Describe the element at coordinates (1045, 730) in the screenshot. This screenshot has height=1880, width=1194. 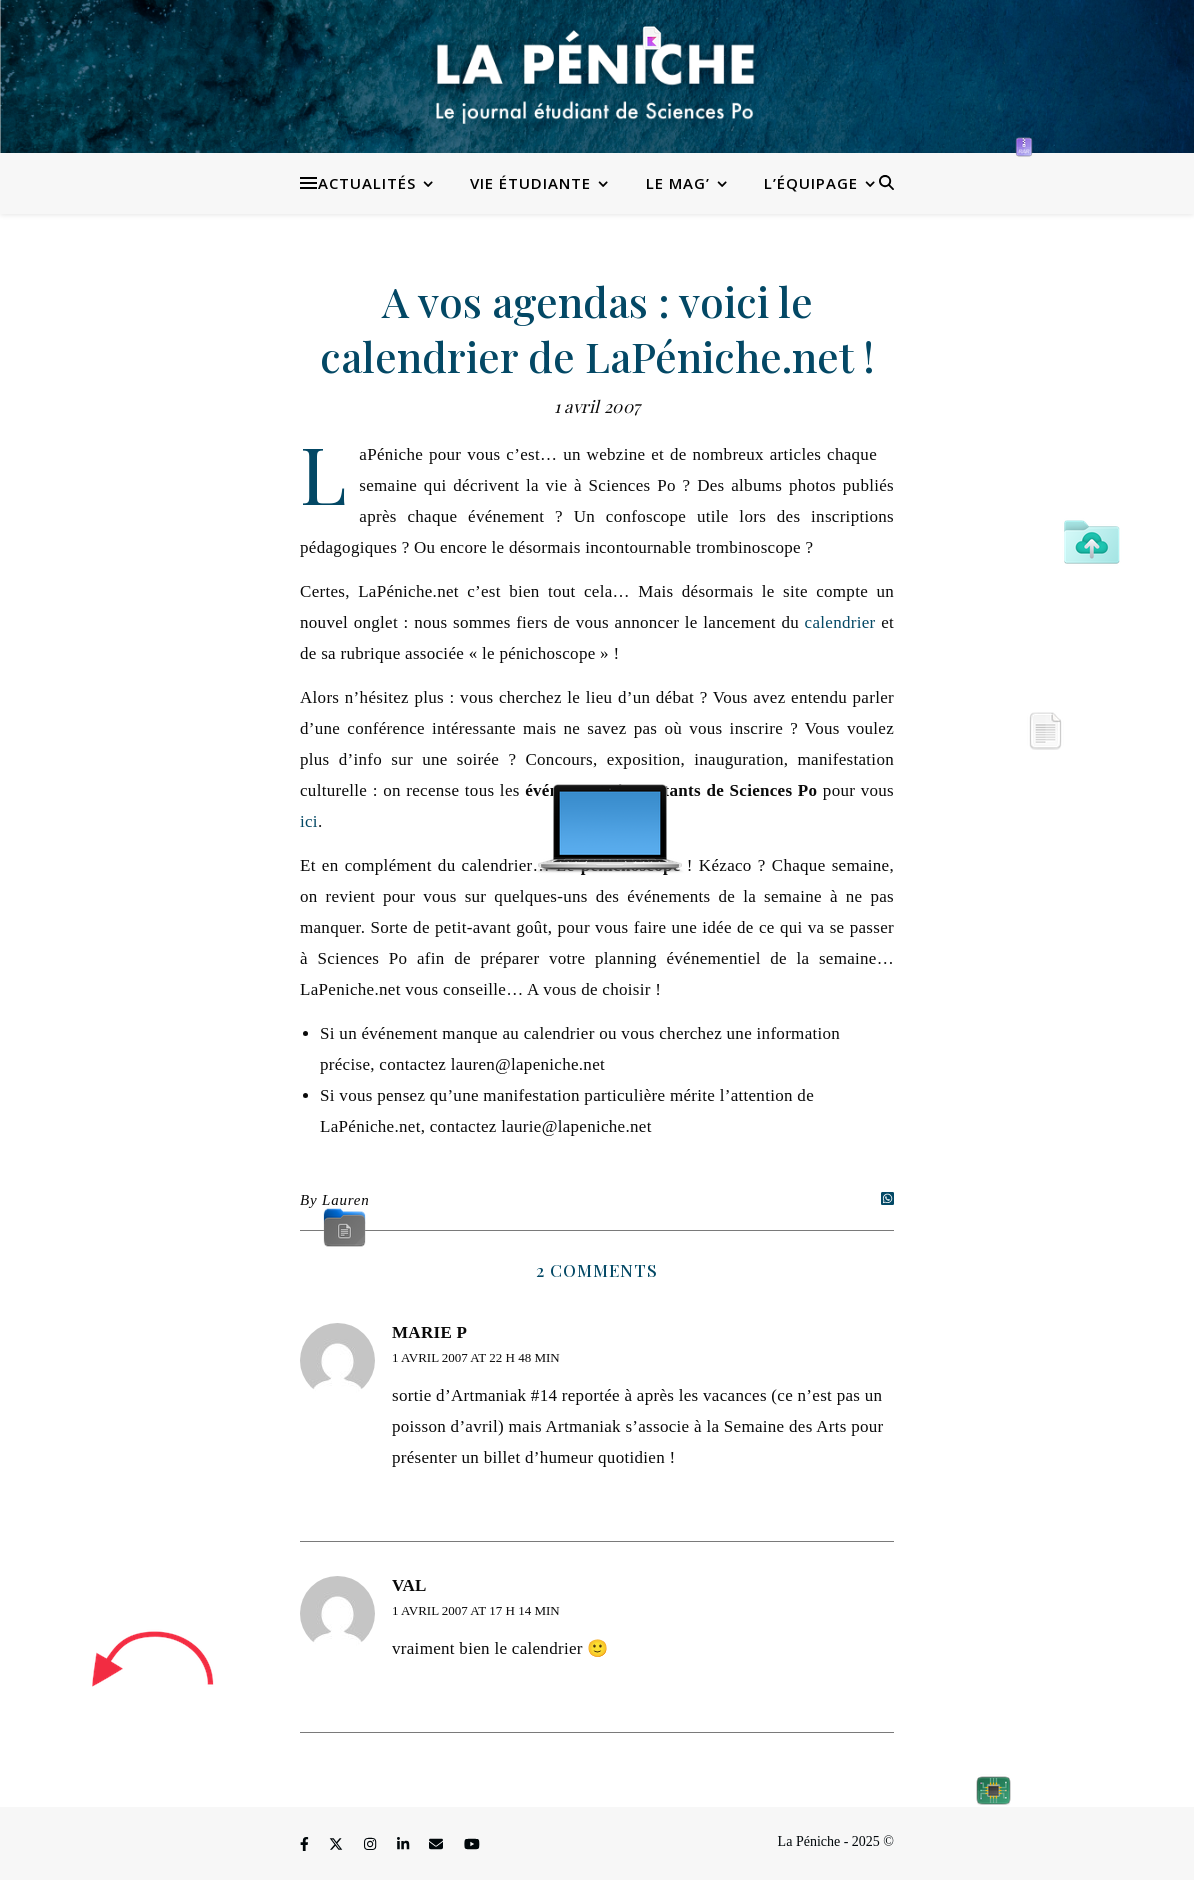
I see `open a text document` at that location.